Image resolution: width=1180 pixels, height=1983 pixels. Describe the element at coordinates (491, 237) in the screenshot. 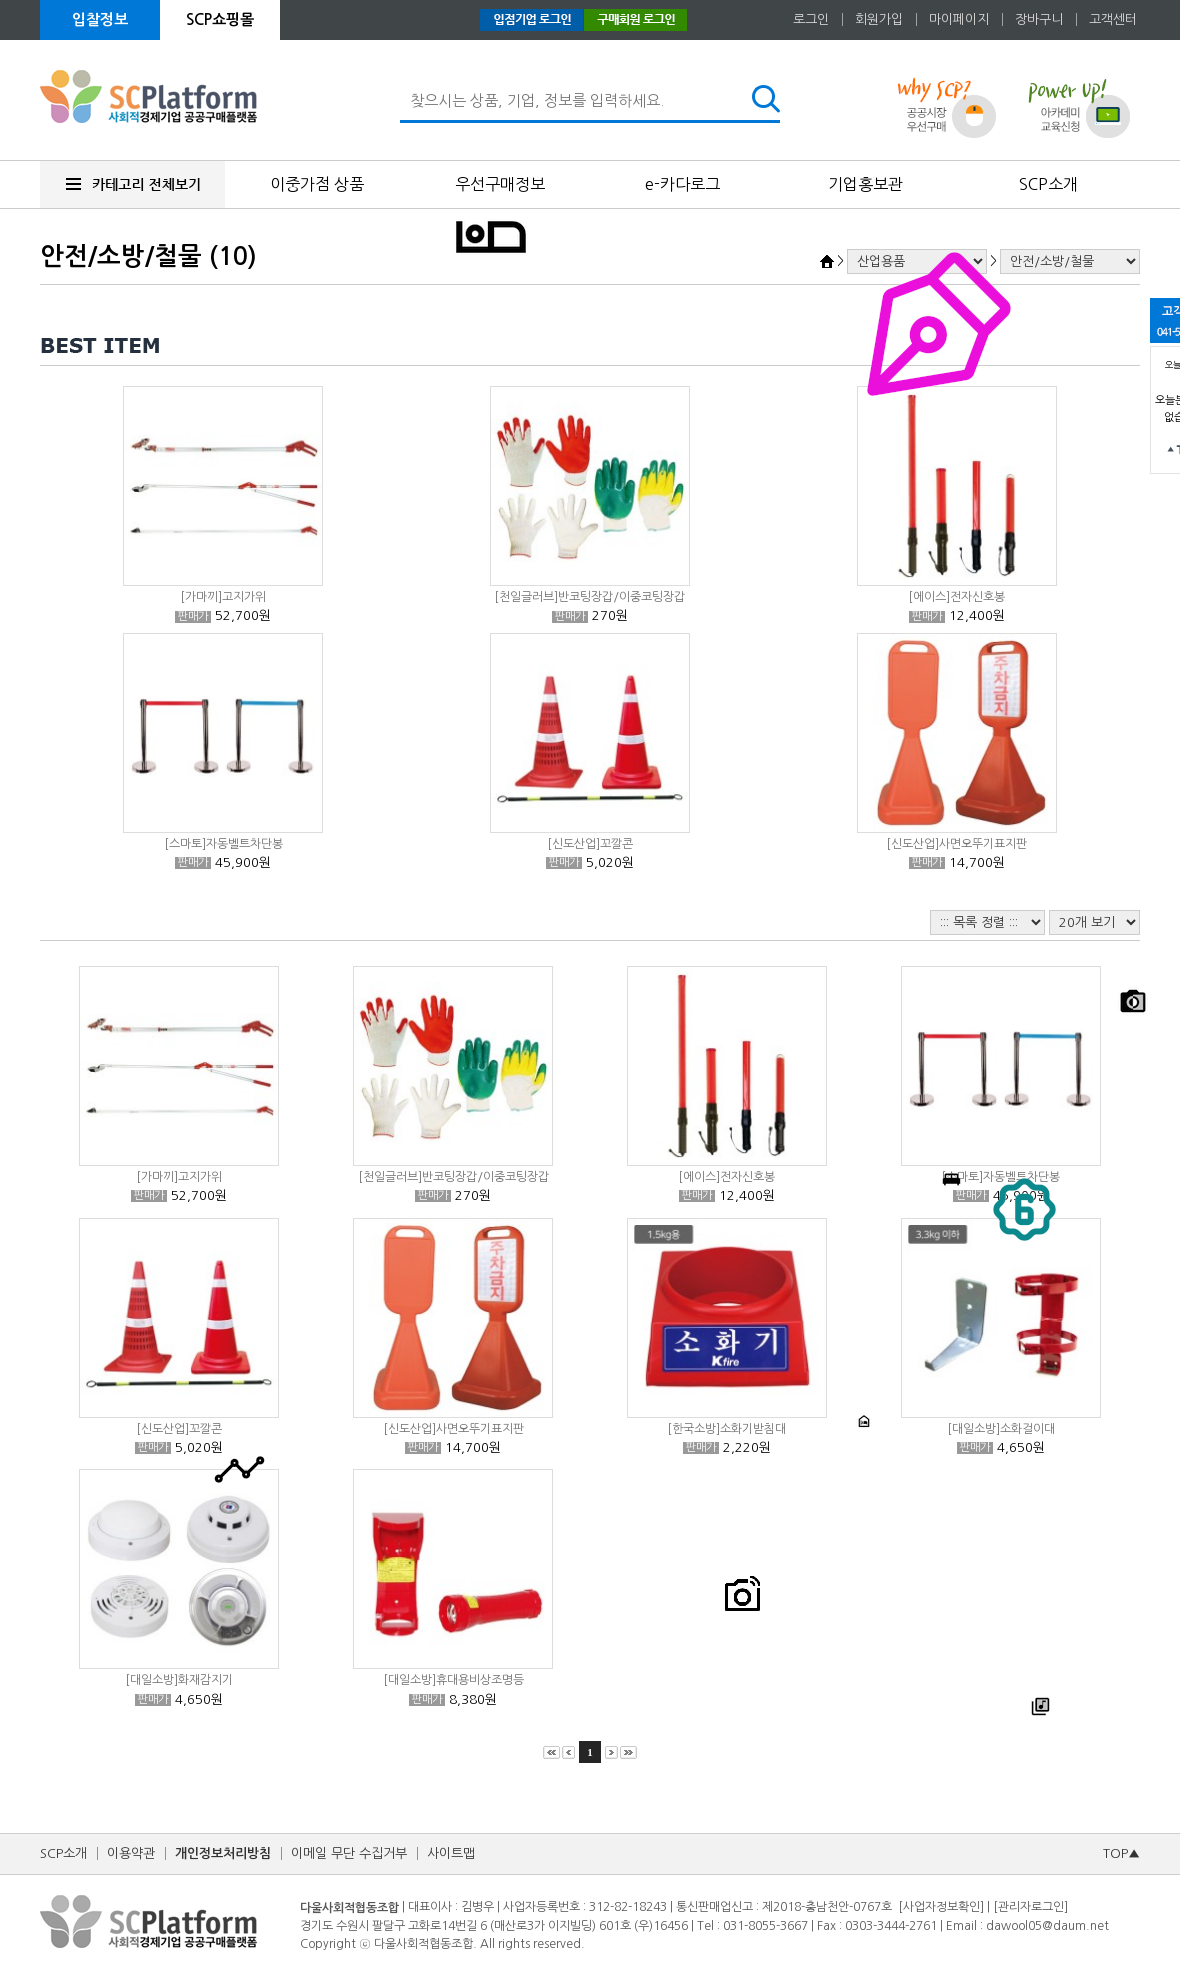

I see `select a private suite seat option` at that location.